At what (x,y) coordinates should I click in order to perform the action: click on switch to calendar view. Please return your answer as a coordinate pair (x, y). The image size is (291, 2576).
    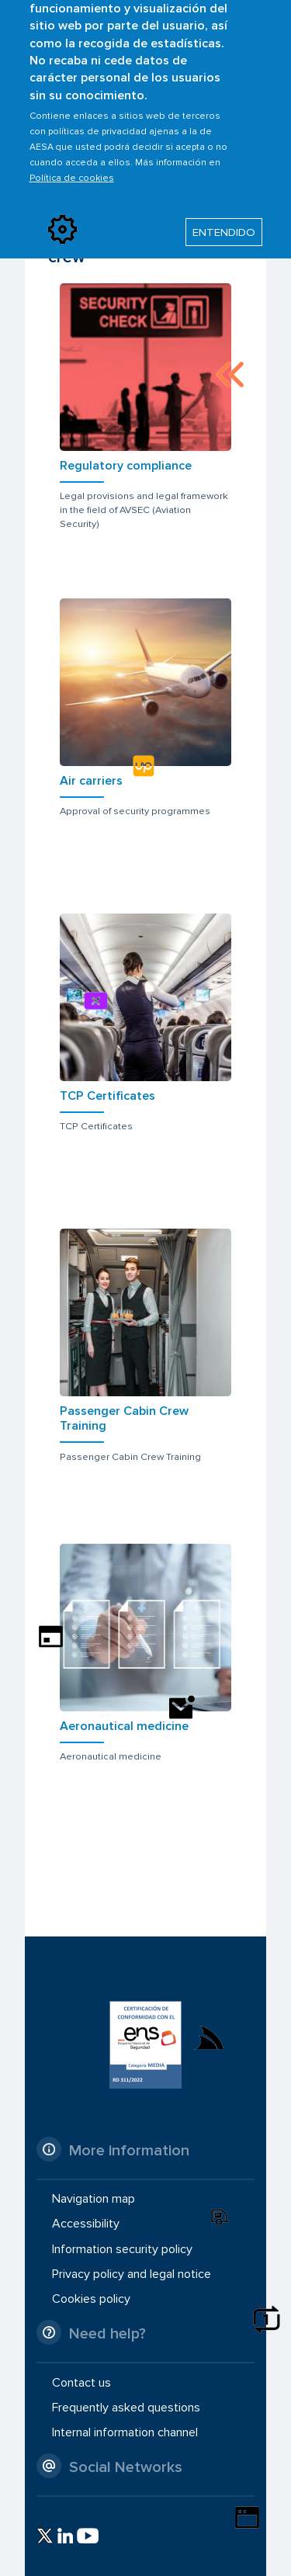
    Looking at the image, I should click on (50, 1636).